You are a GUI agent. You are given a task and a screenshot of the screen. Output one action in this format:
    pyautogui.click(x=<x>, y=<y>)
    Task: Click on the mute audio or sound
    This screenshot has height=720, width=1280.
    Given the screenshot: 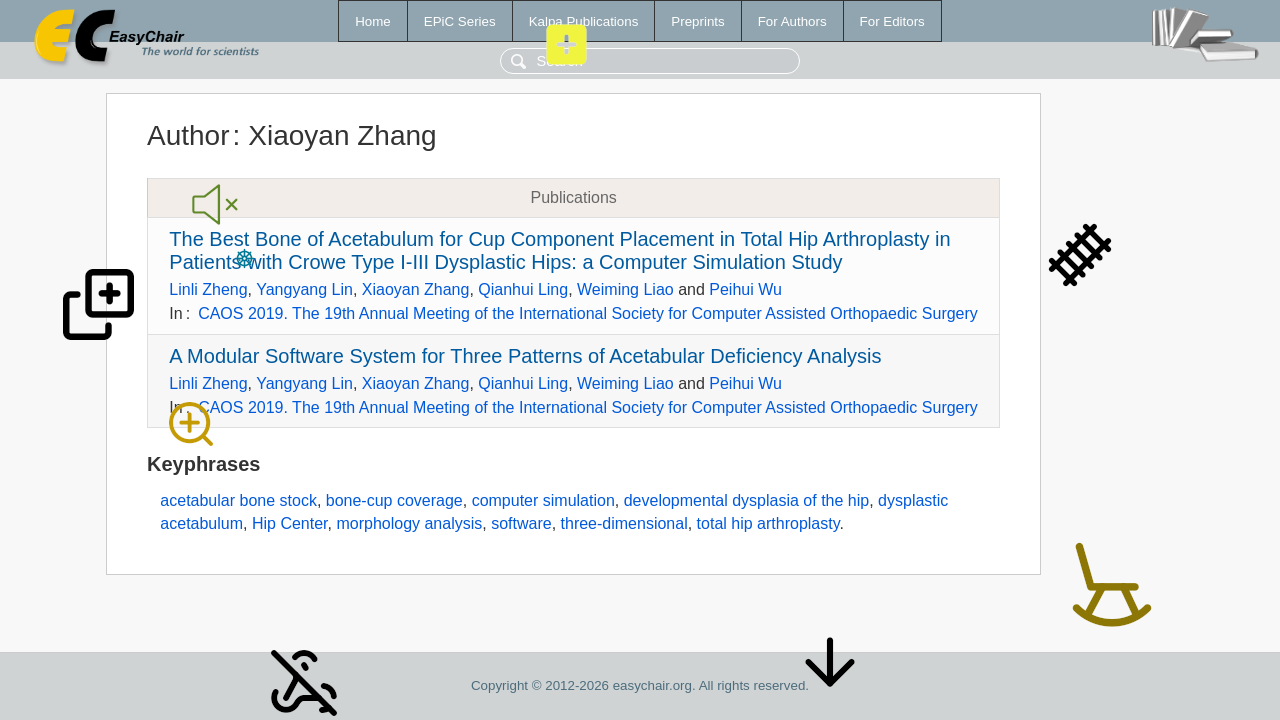 What is the action you would take?
    pyautogui.click(x=212, y=204)
    